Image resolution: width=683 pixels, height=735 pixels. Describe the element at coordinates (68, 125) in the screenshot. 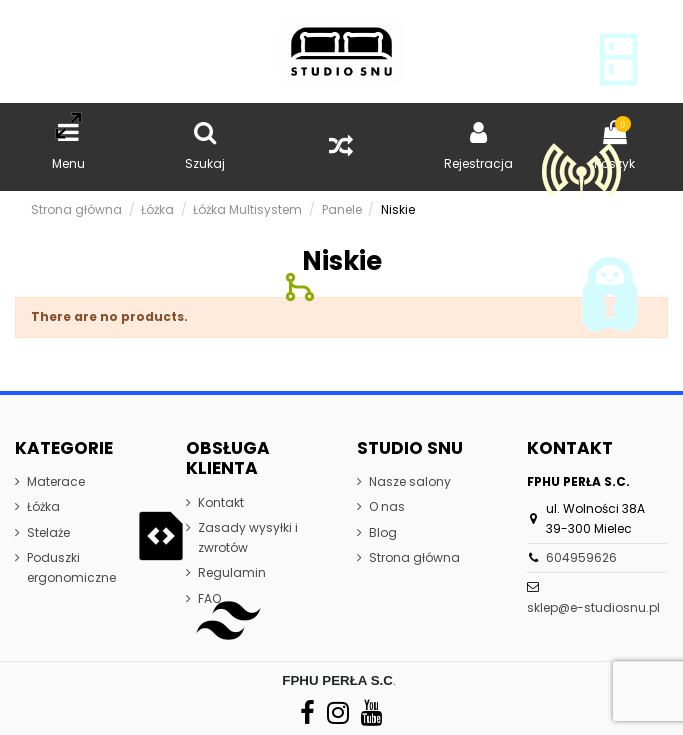

I see `expand content to full screen` at that location.